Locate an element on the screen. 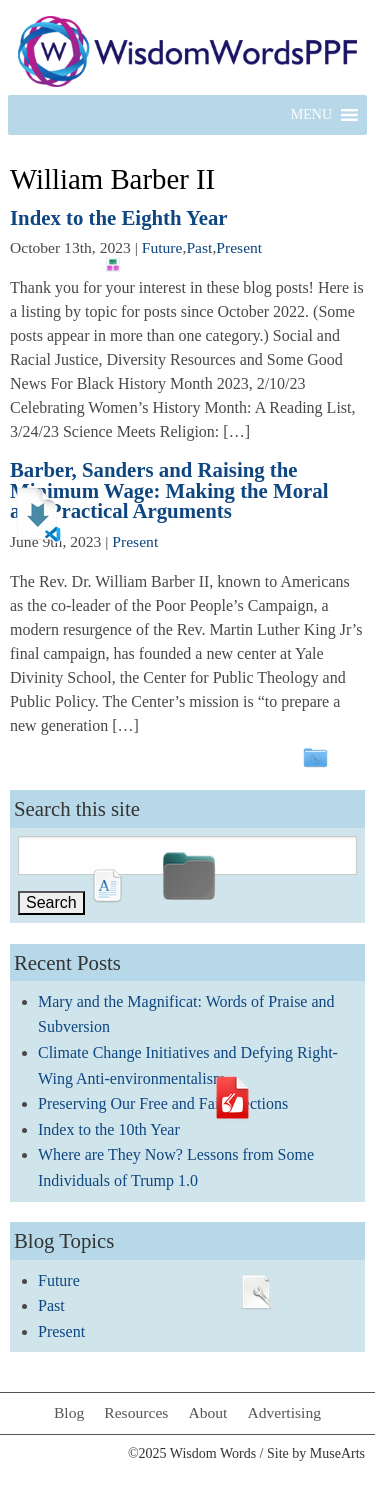 The height and width of the screenshot is (1486, 375). view or edit document properties is located at coordinates (259, 1293).